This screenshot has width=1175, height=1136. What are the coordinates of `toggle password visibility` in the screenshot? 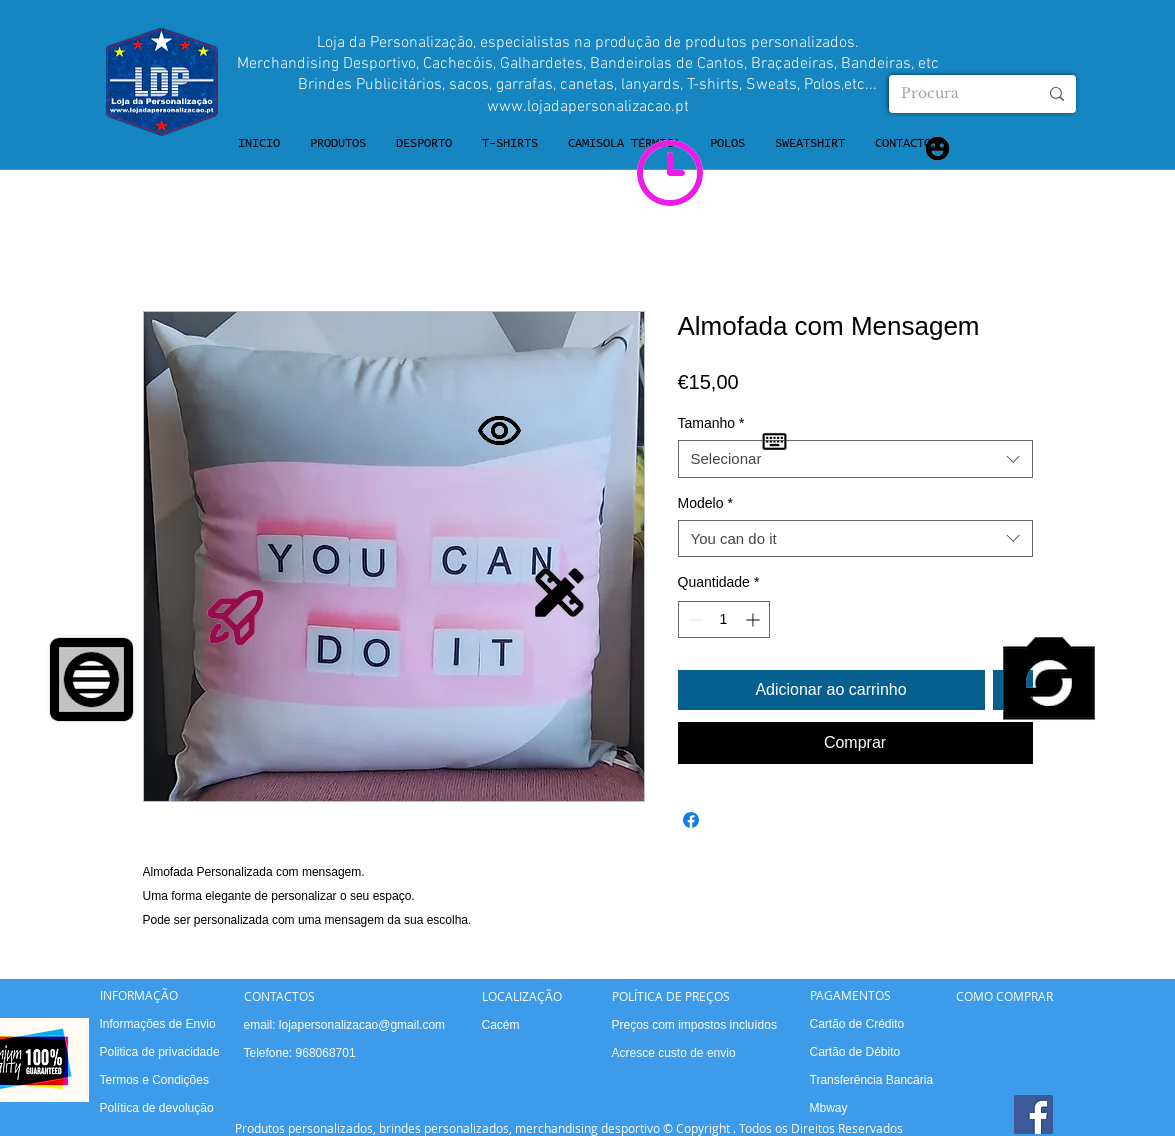 It's located at (499, 430).